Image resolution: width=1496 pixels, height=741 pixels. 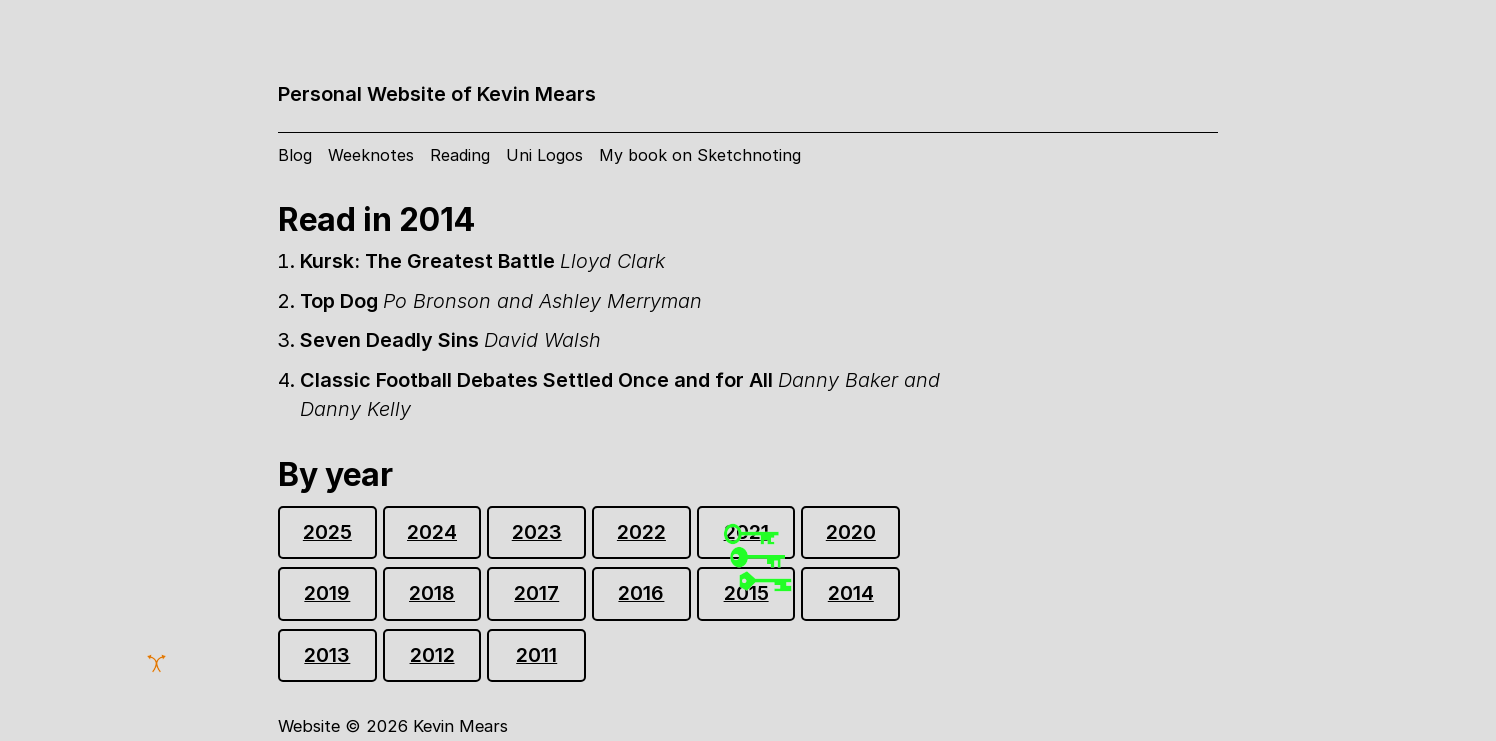 I want to click on split or divide content into multiple paths, so click(x=156, y=663).